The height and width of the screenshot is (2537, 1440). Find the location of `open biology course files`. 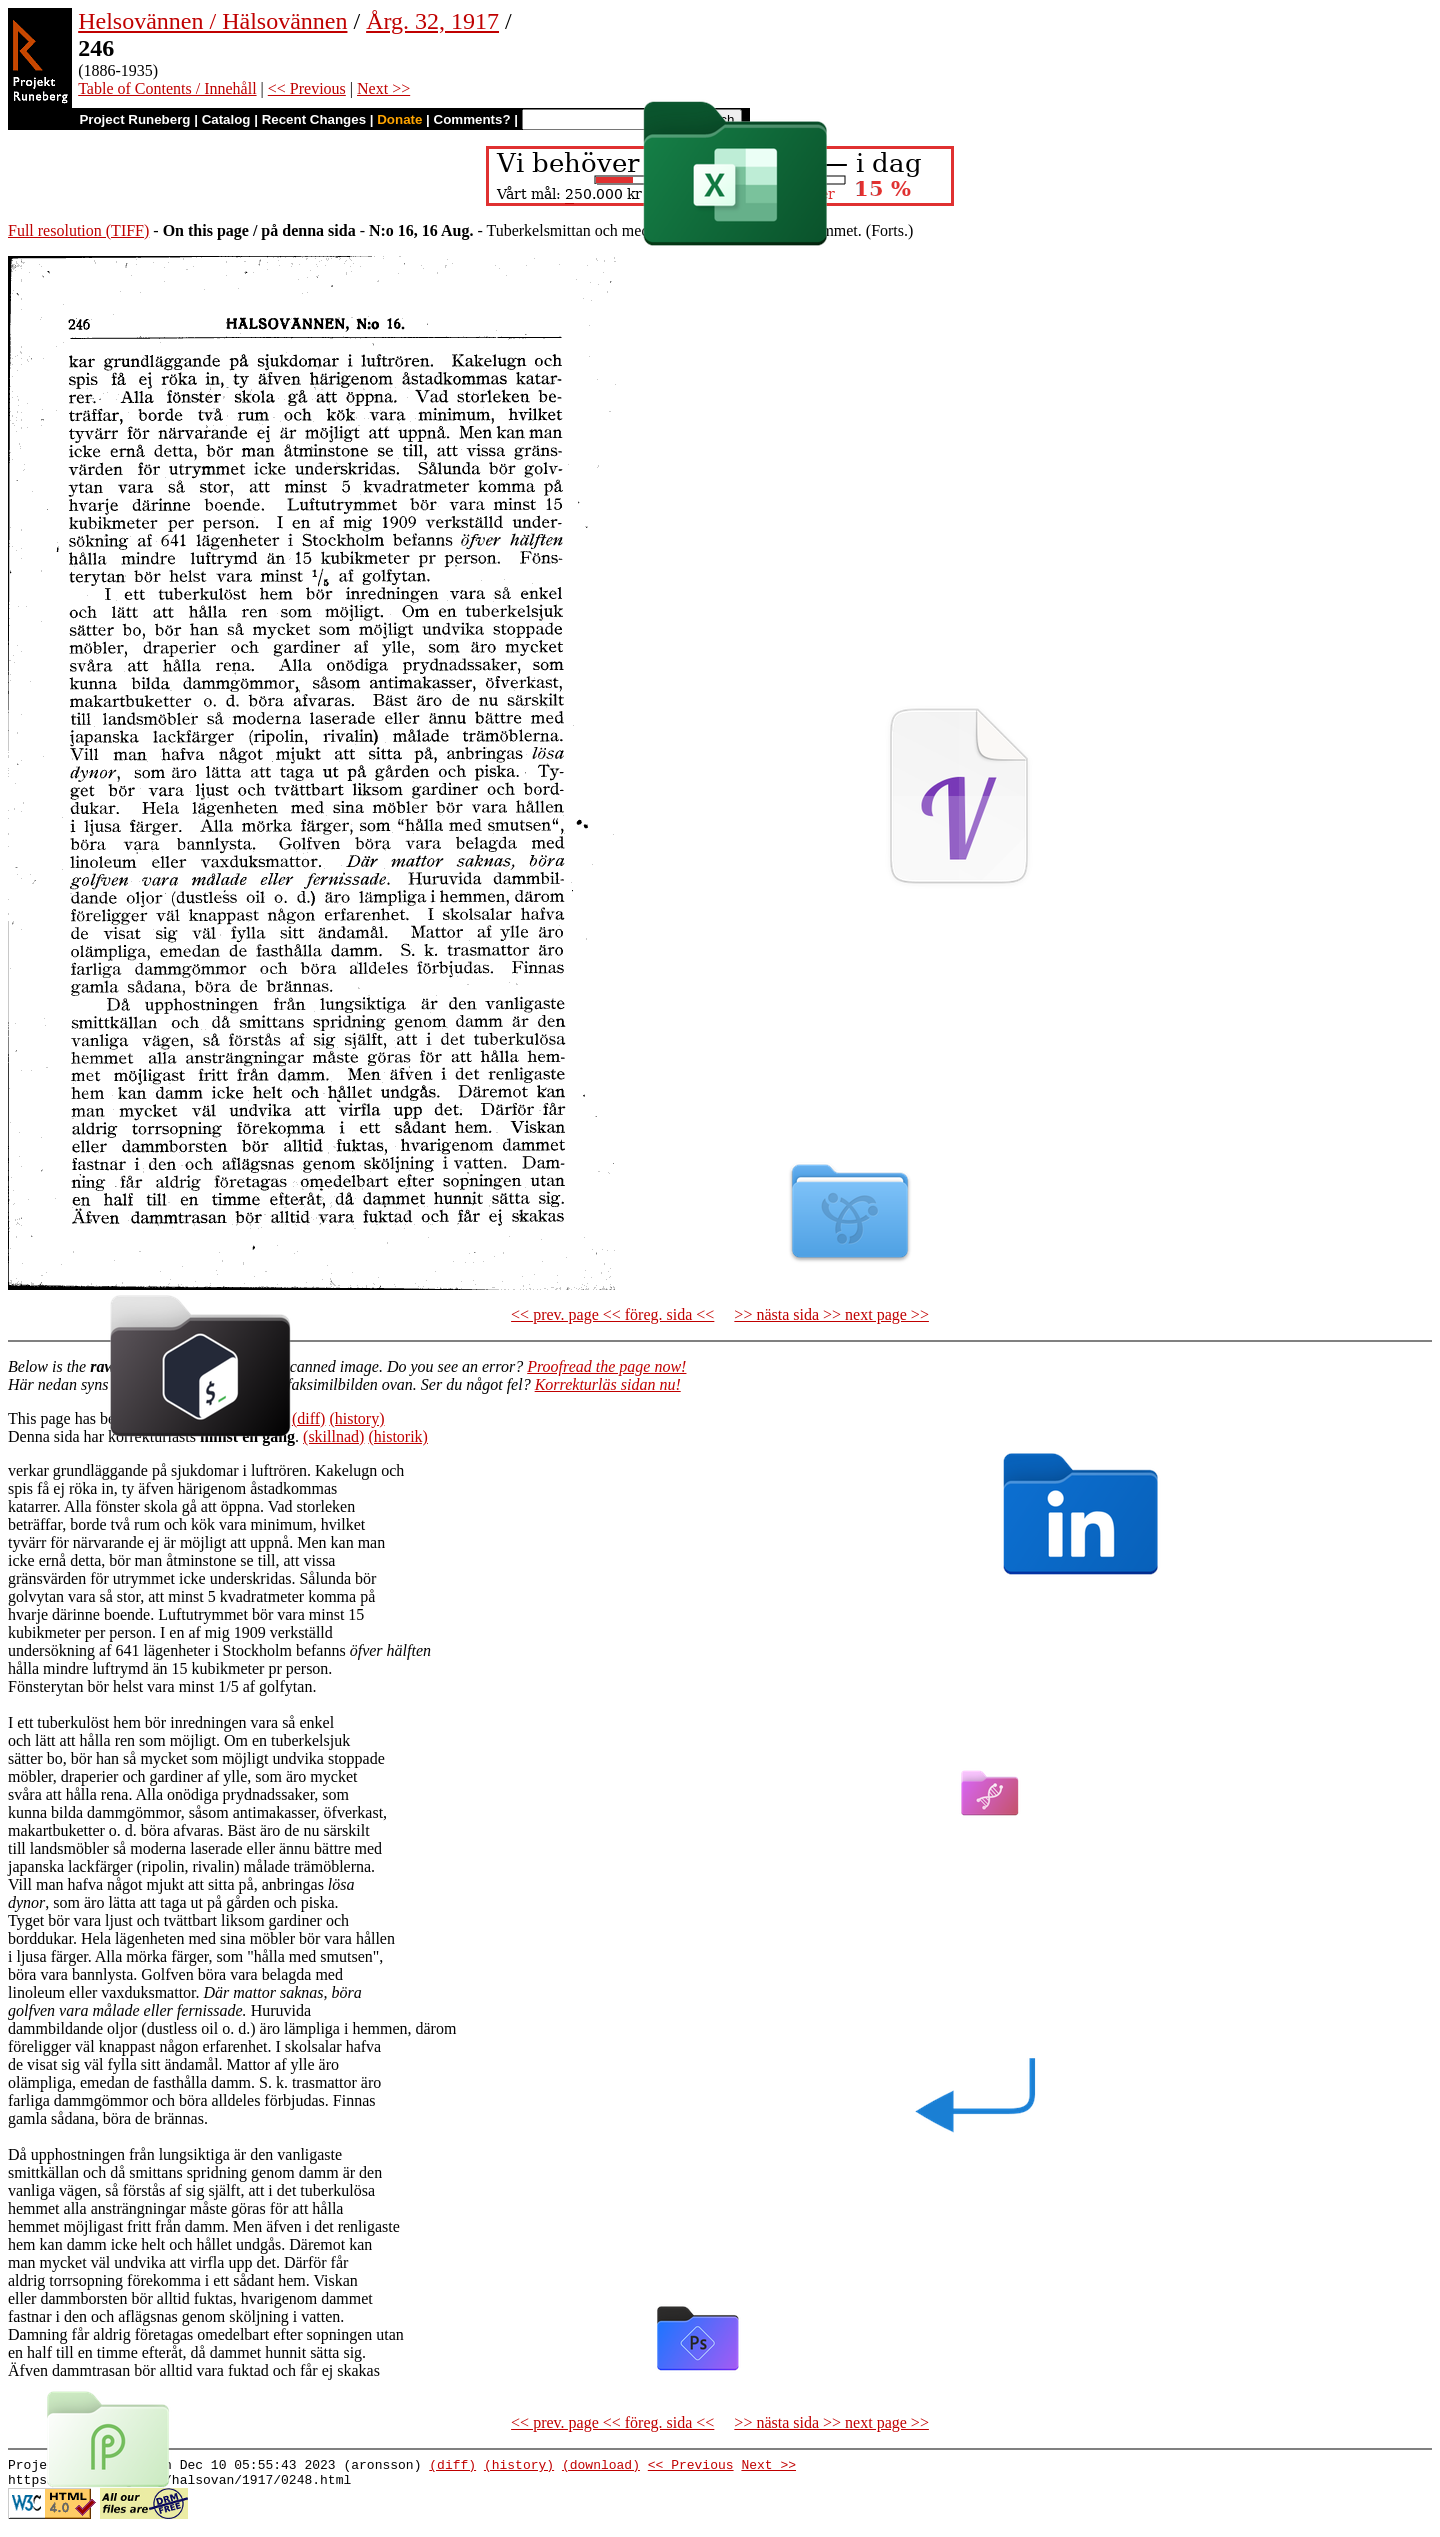

open biology course files is located at coordinates (989, 1794).